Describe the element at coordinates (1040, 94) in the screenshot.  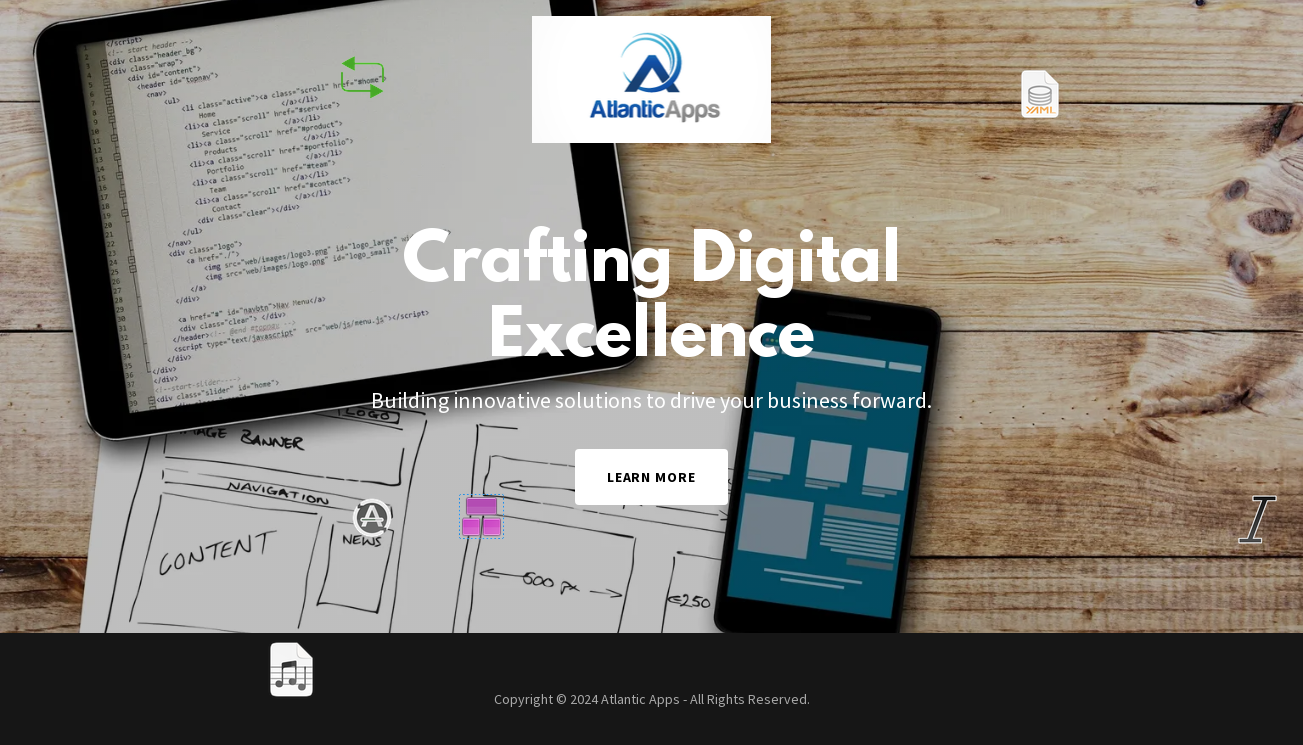
I see `a yaml configuration file` at that location.